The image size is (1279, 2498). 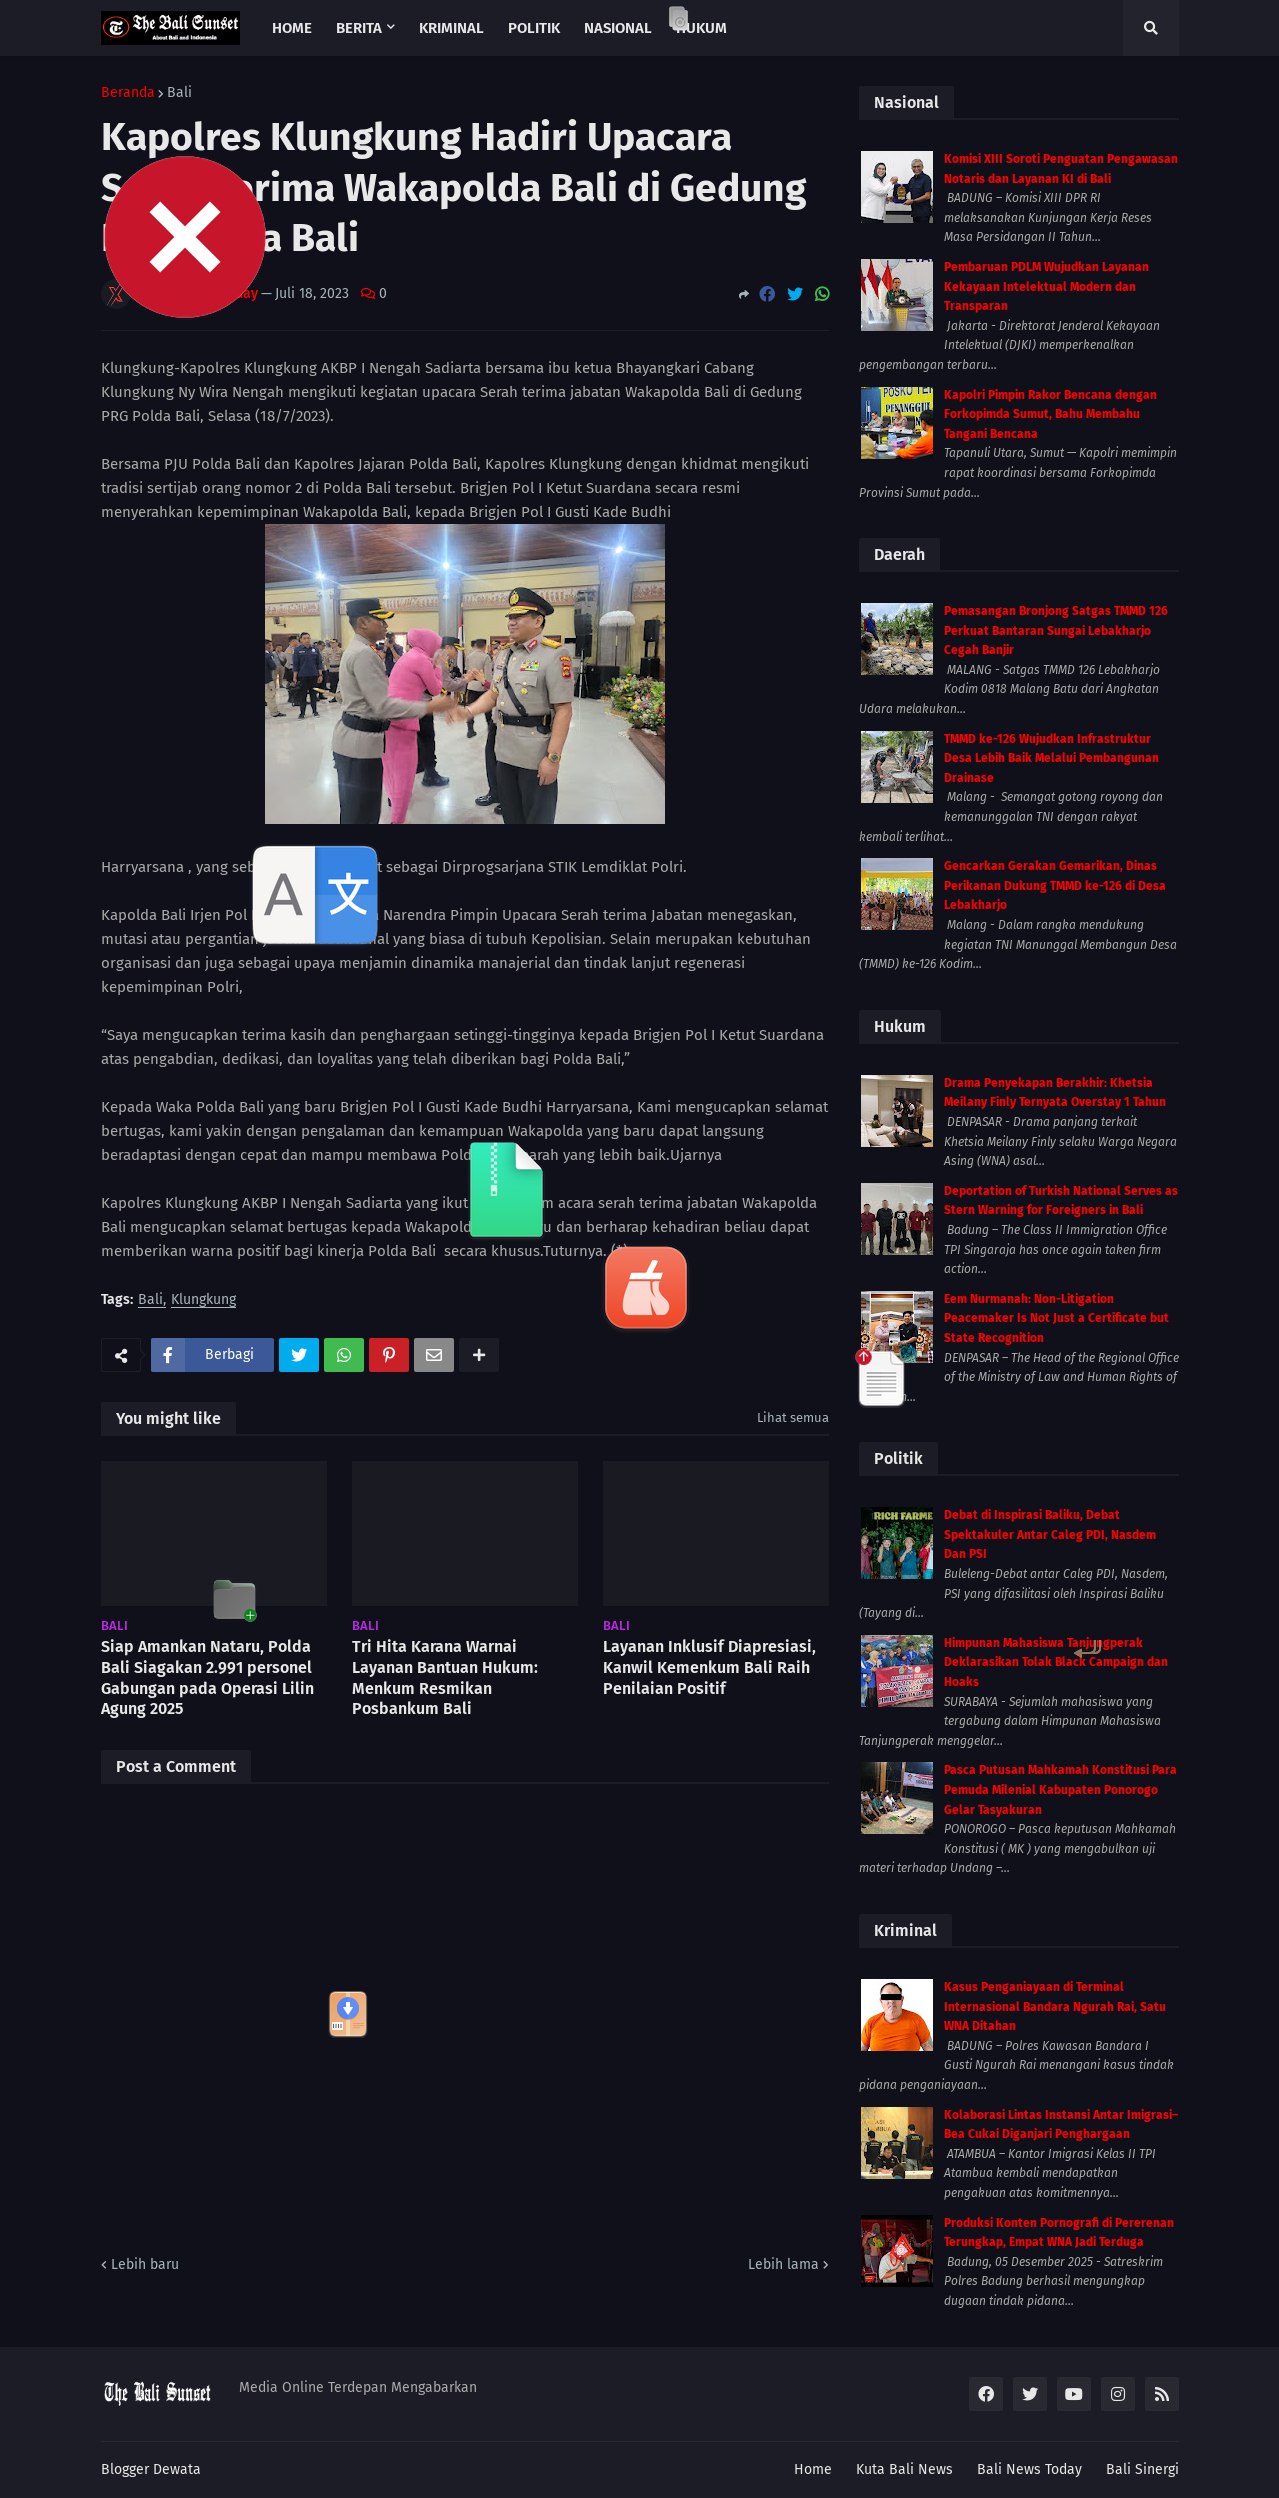 What do you see at coordinates (185, 237) in the screenshot?
I see `cancel or close the current action` at bounding box center [185, 237].